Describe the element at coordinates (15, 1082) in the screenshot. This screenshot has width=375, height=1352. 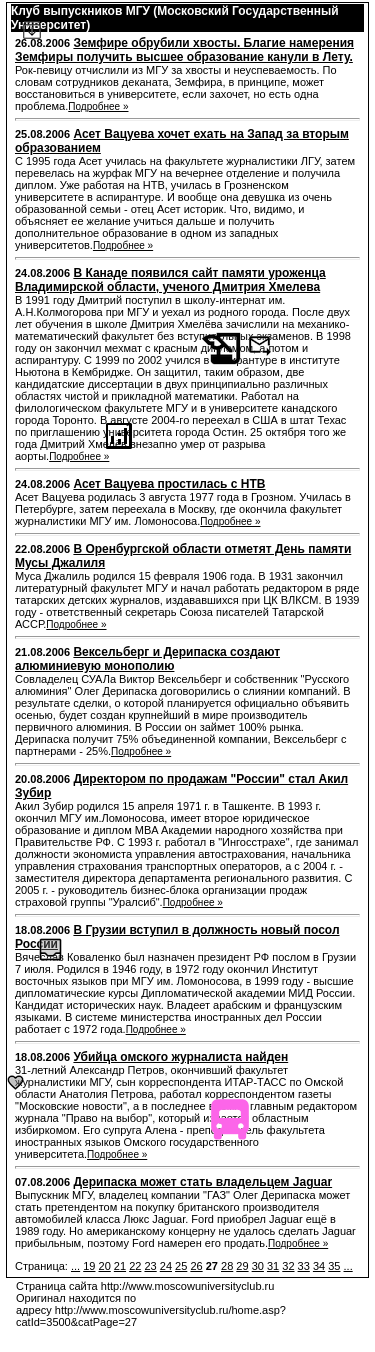
I see `add to favorites` at that location.